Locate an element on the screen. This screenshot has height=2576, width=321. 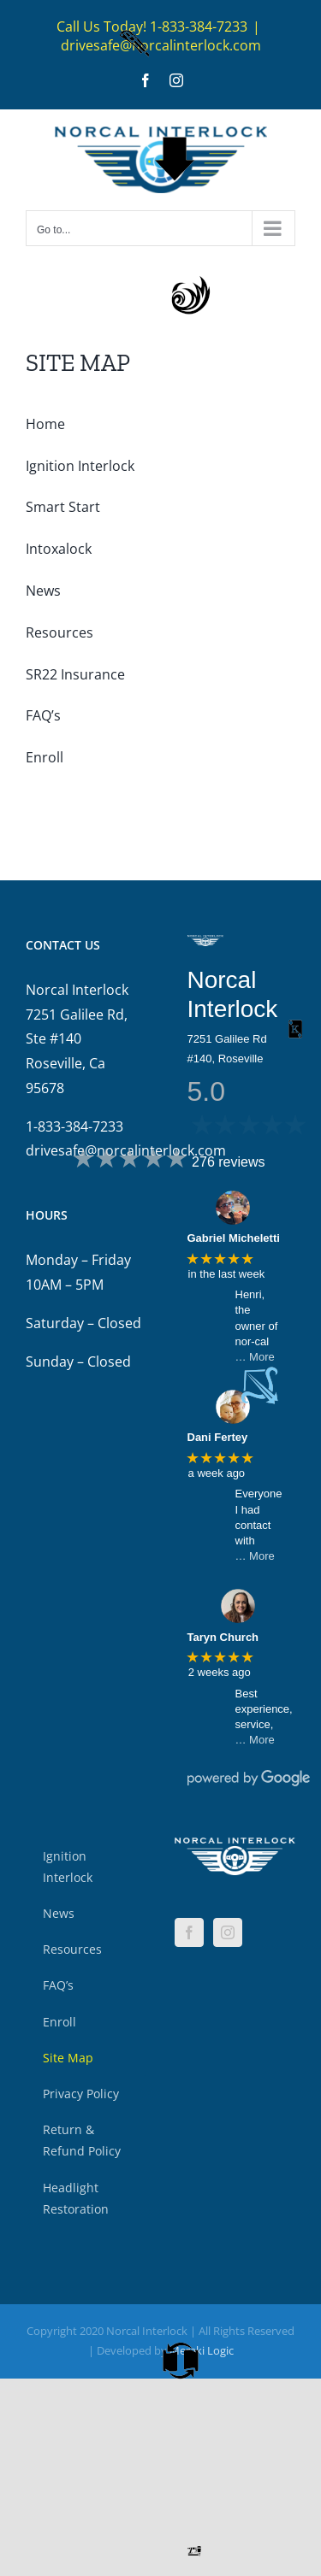
king of diamonds playing card is located at coordinates (295, 1029).